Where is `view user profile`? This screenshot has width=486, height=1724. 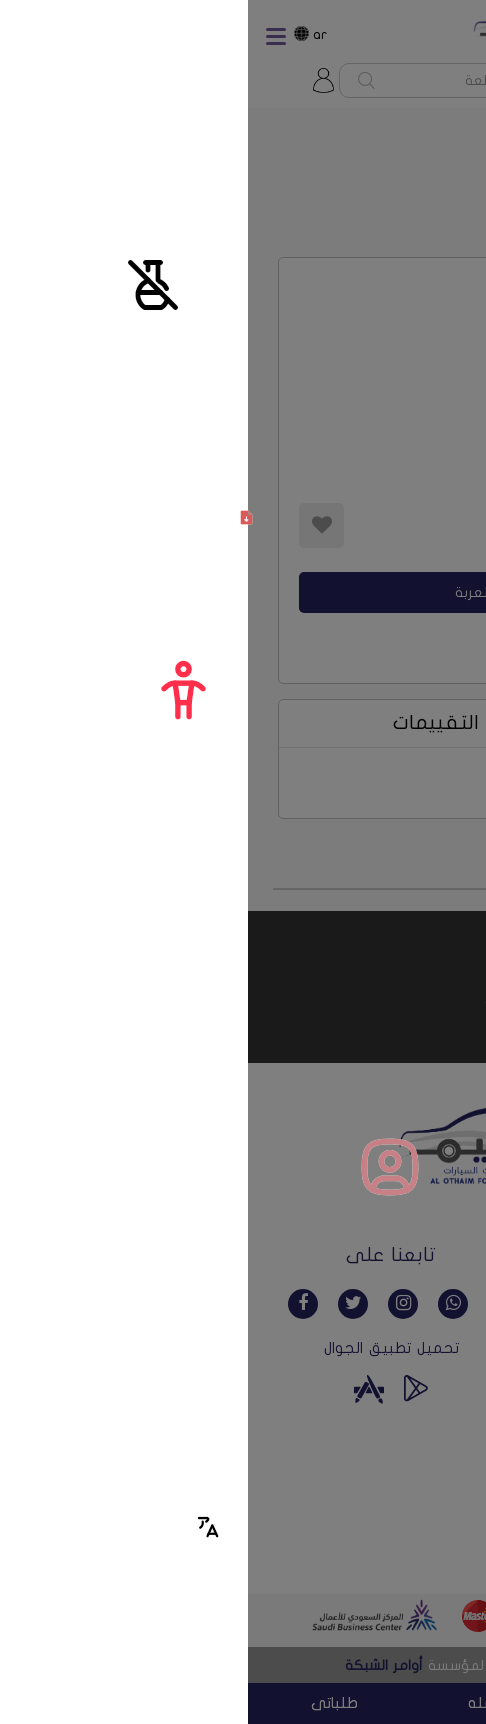 view user profile is located at coordinates (390, 1167).